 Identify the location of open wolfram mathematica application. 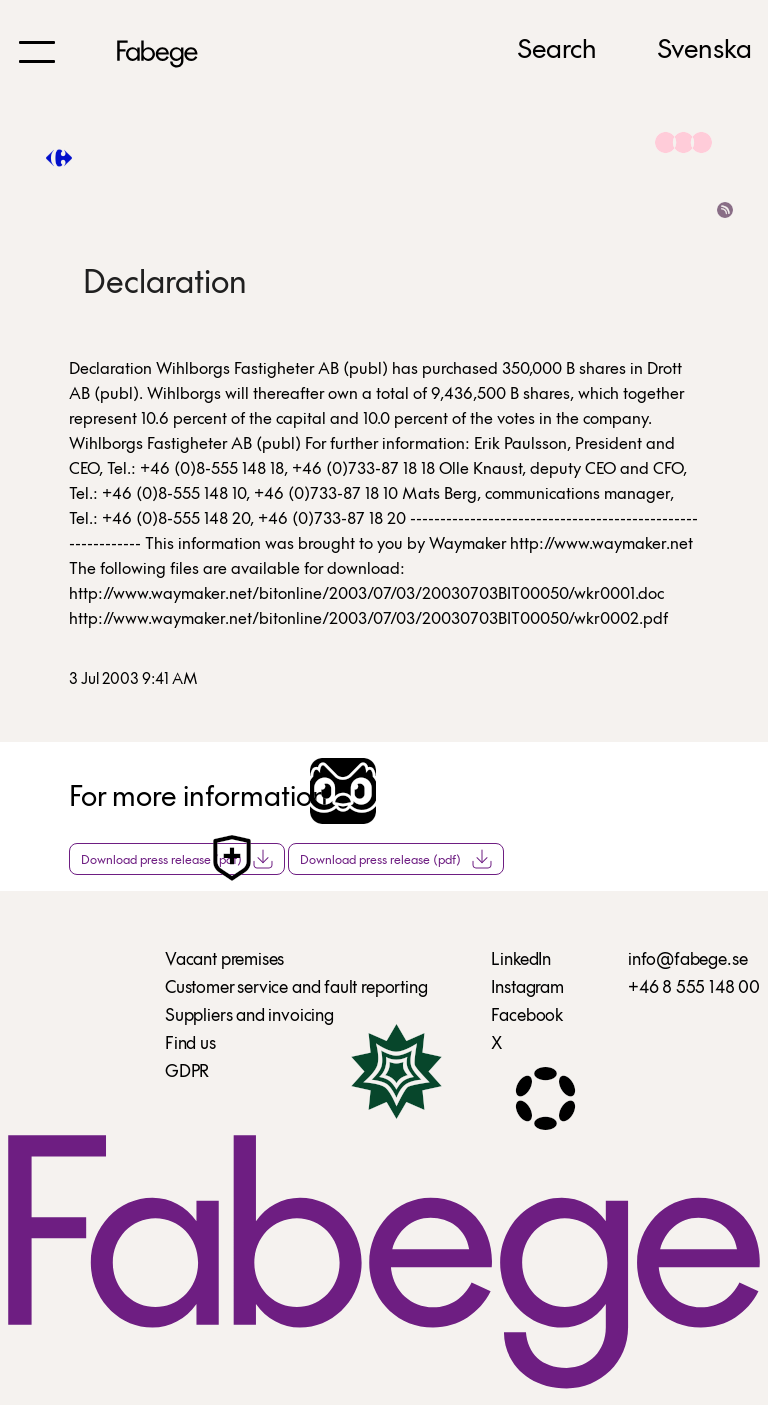
(396, 1071).